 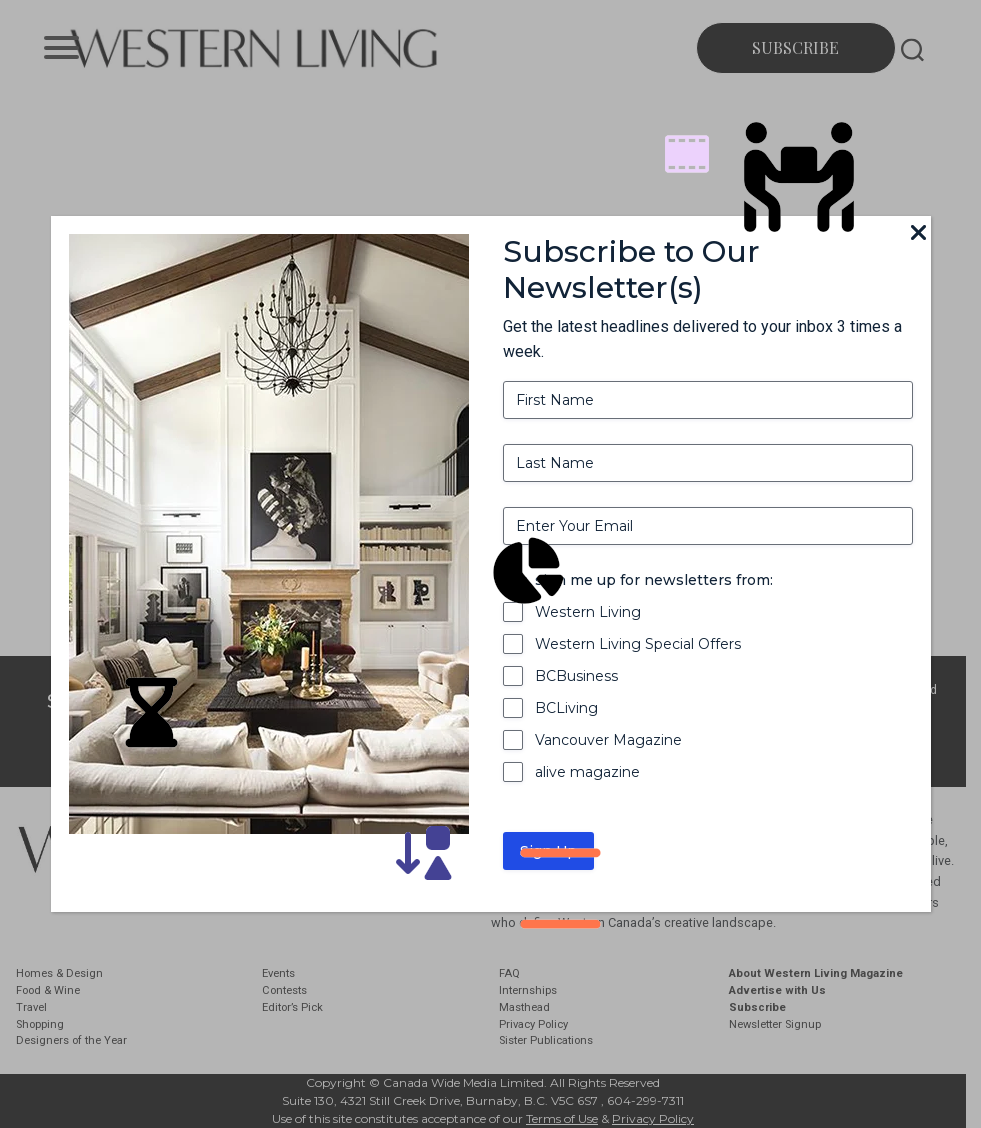 What do you see at coordinates (423, 853) in the screenshot?
I see `sort items by shape in ascending order` at bounding box center [423, 853].